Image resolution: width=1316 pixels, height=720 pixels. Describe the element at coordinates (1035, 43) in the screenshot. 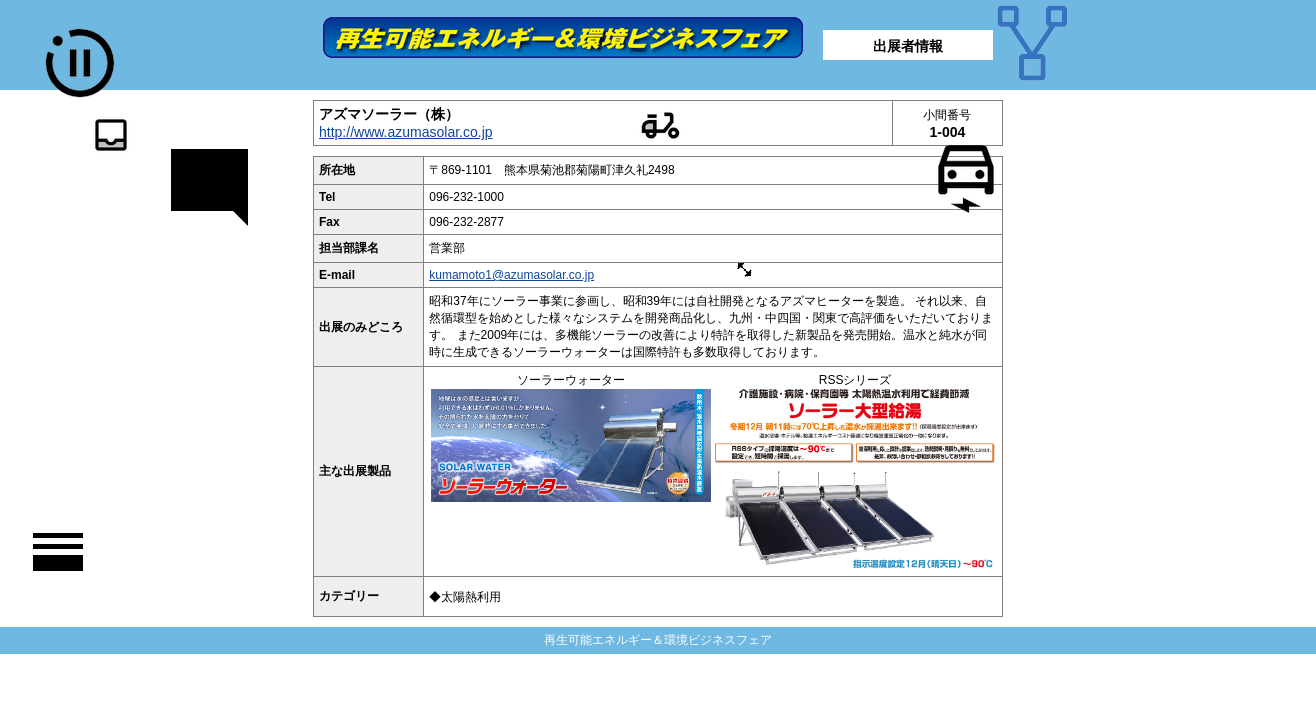

I see `view parent classes or supertypes in code hierarchy` at that location.